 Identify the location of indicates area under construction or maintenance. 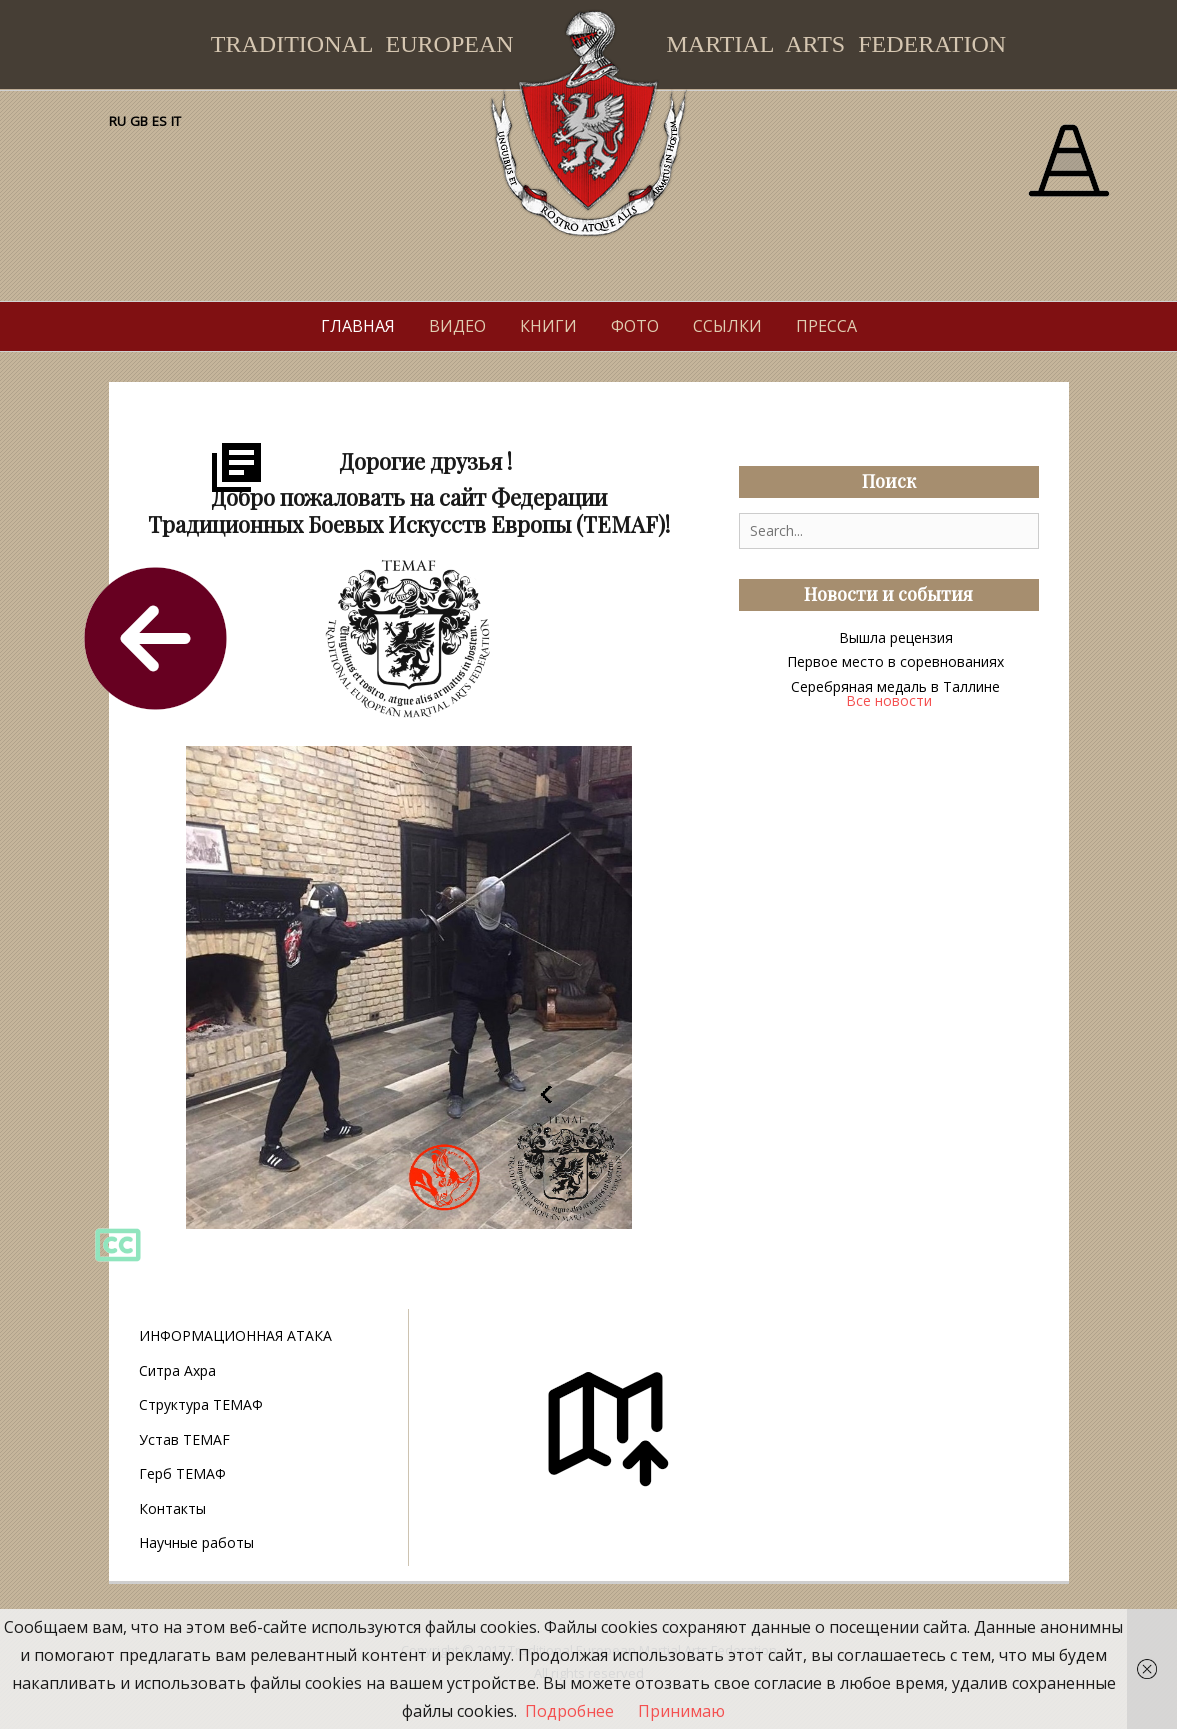
(1069, 162).